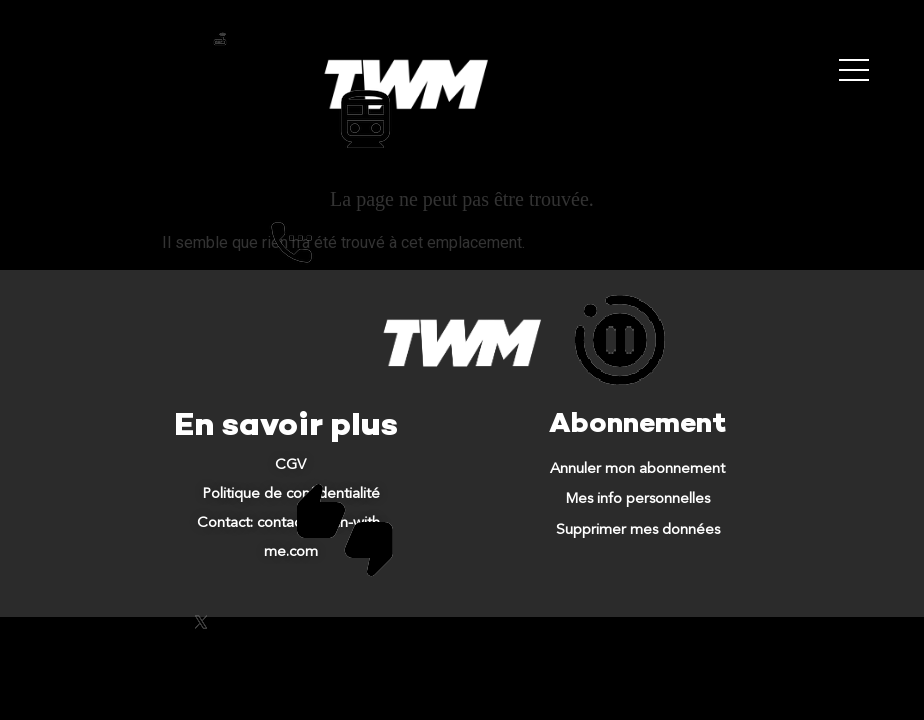 This screenshot has height=720, width=924. I want to click on rate or provide feedback, so click(345, 530).